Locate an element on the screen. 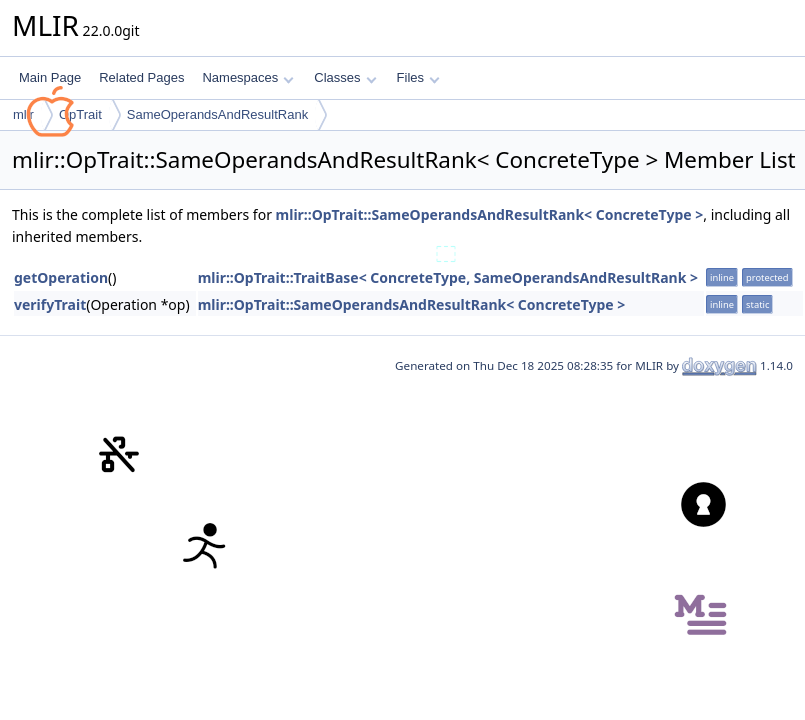 This screenshot has height=720, width=805. select or define a region is located at coordinates (446, 254).